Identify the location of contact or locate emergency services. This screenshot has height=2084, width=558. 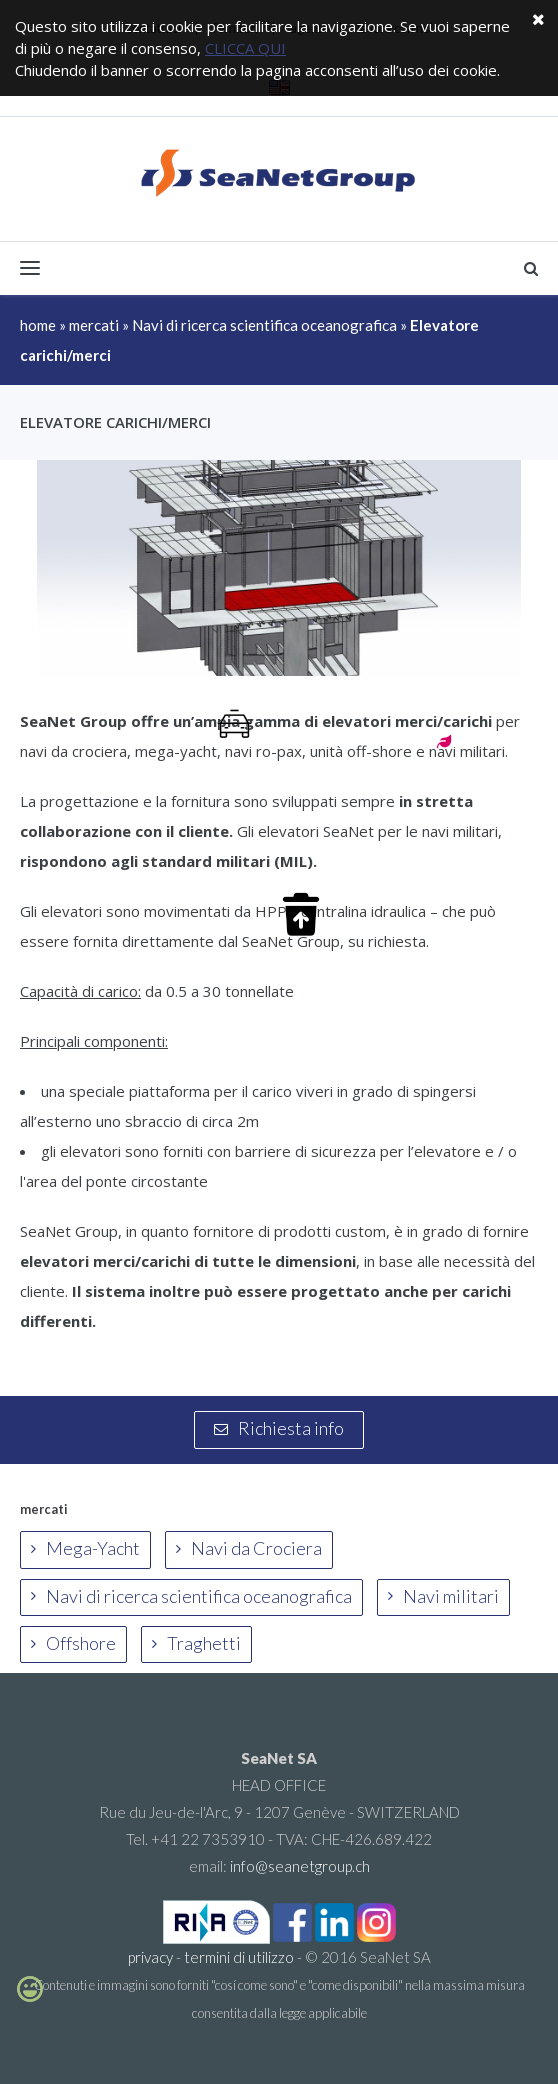
(234, 725).